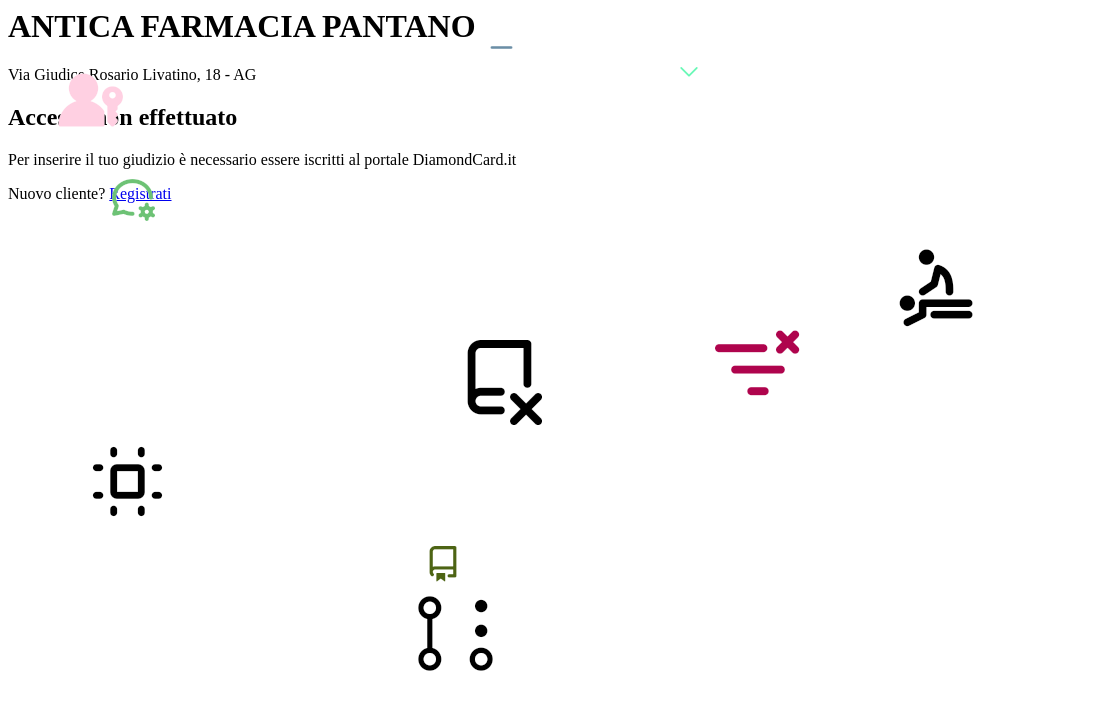  I want to click on select or define an artboard area, so click(127, 481).